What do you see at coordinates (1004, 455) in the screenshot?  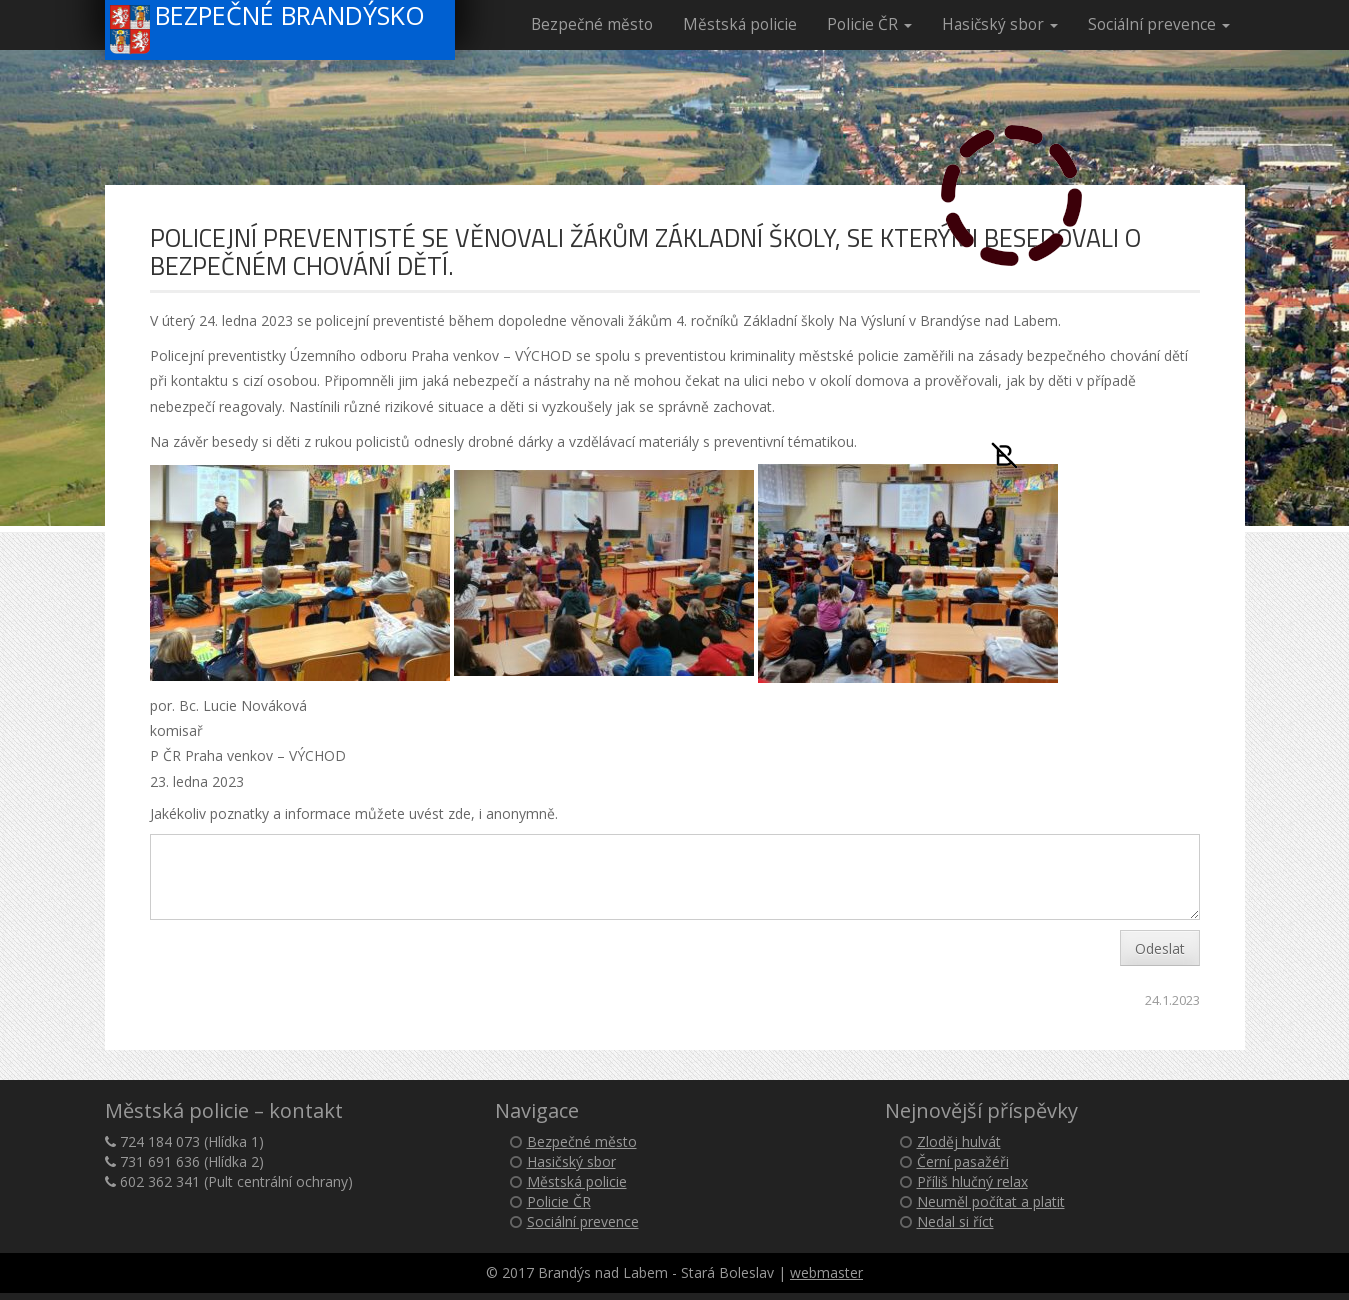 I see `disable bold text formatting` at bounding box center [1004, 455].